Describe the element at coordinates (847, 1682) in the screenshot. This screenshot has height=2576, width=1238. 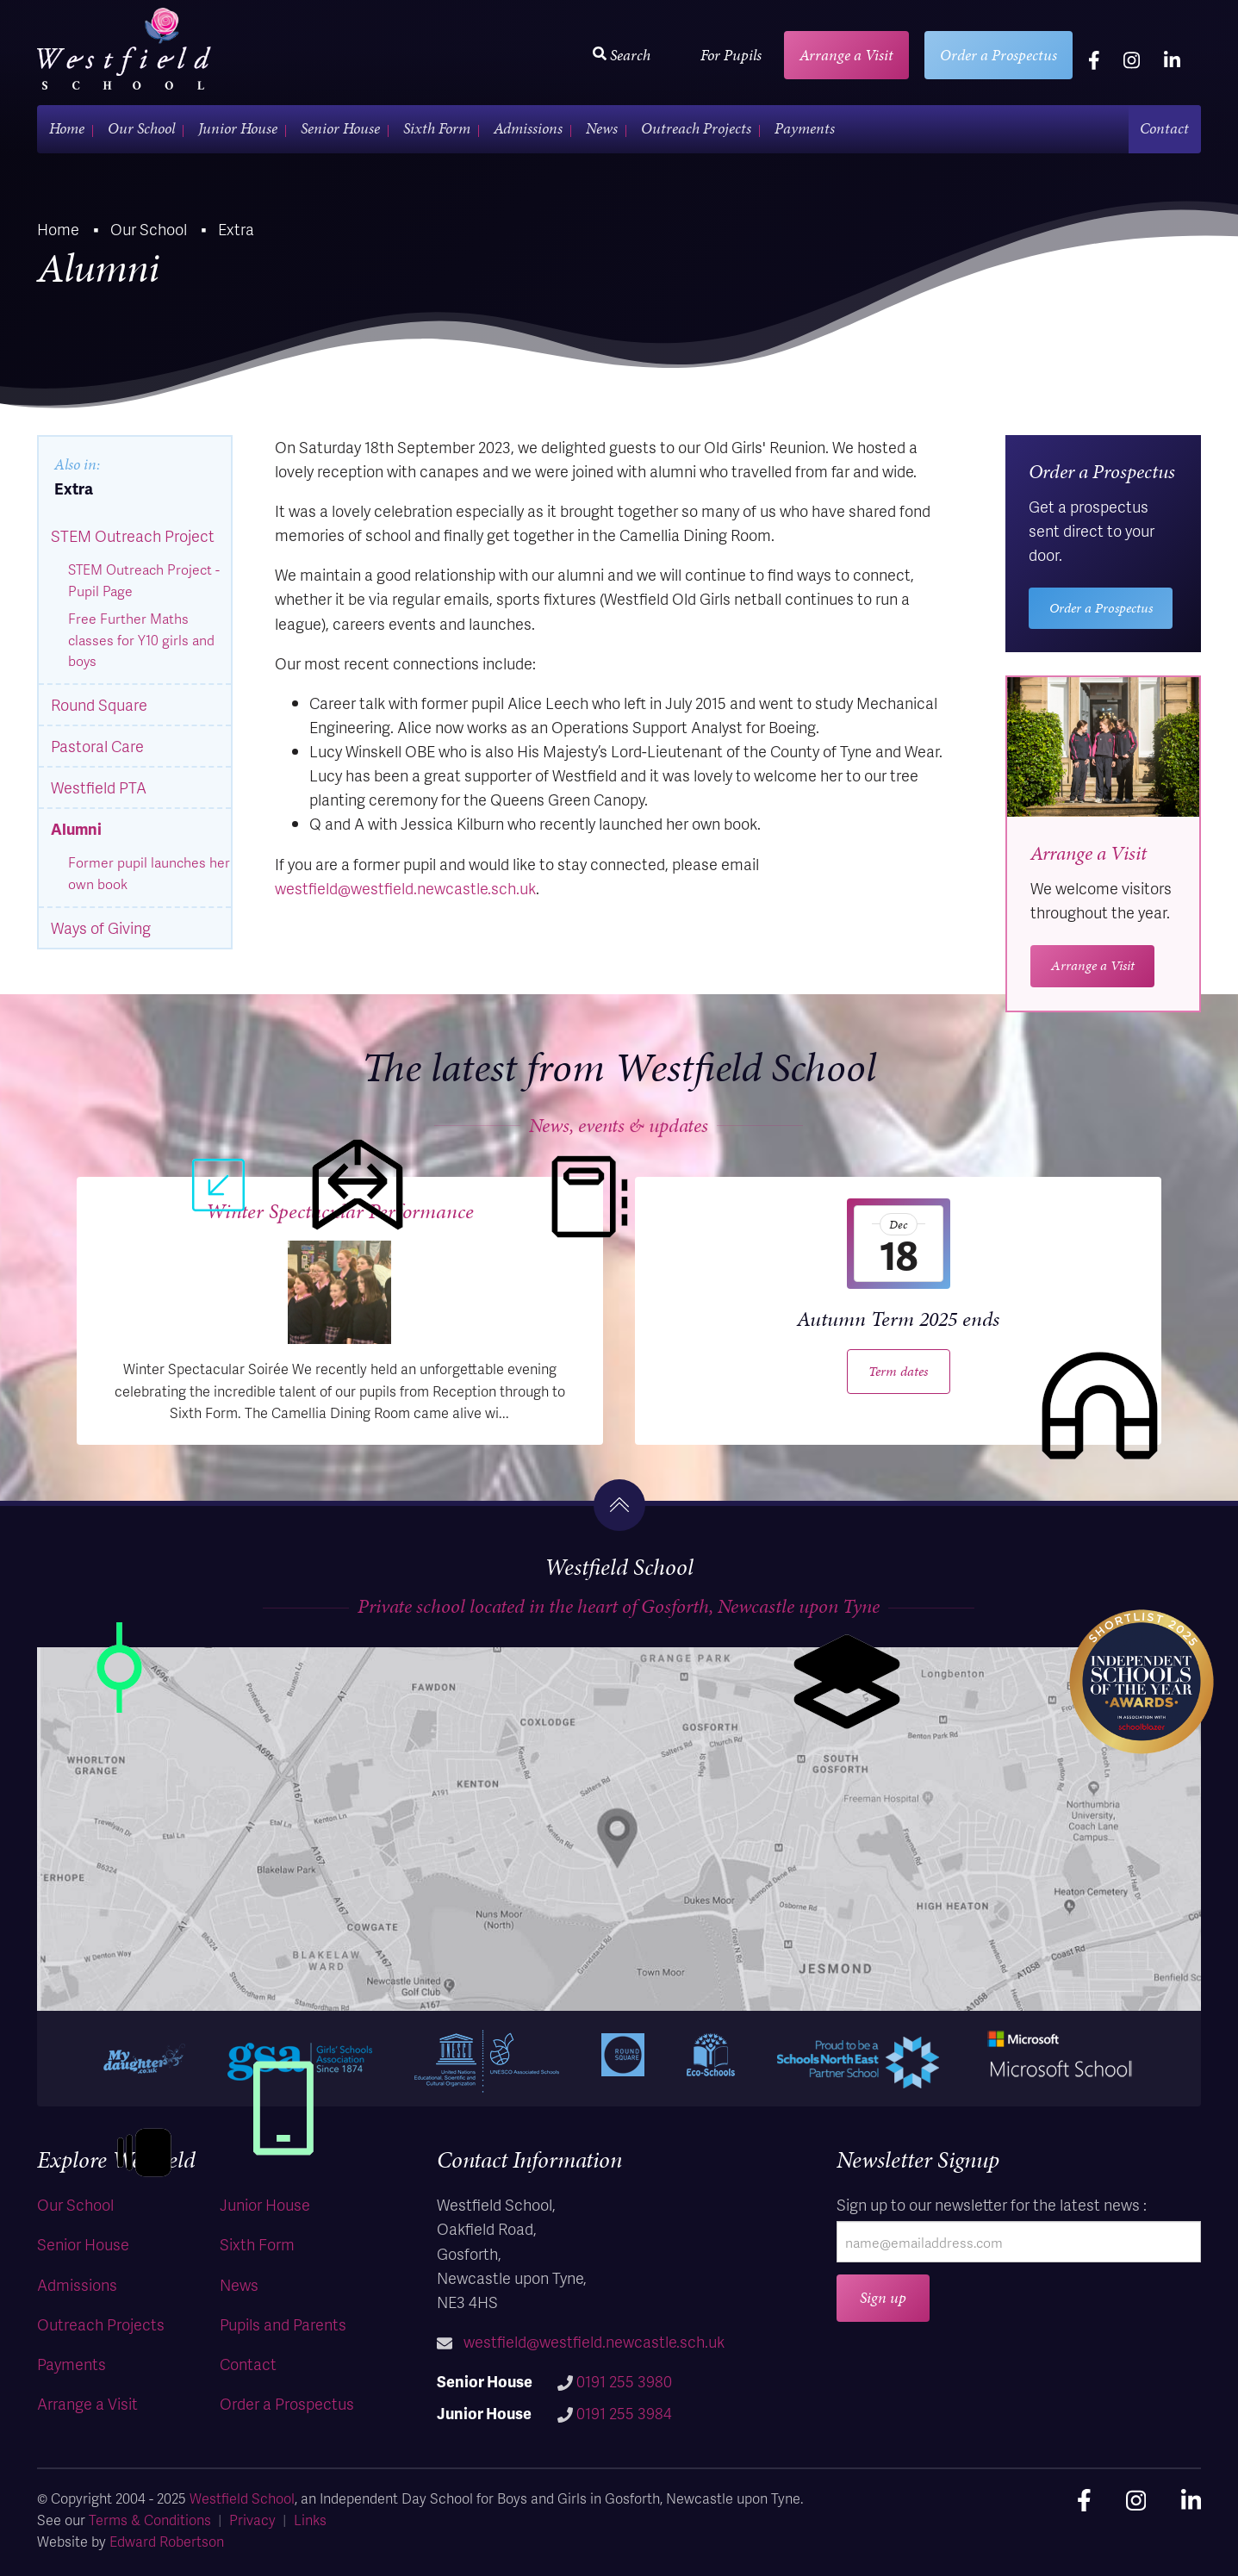
I see `bring layer to front` at that location.